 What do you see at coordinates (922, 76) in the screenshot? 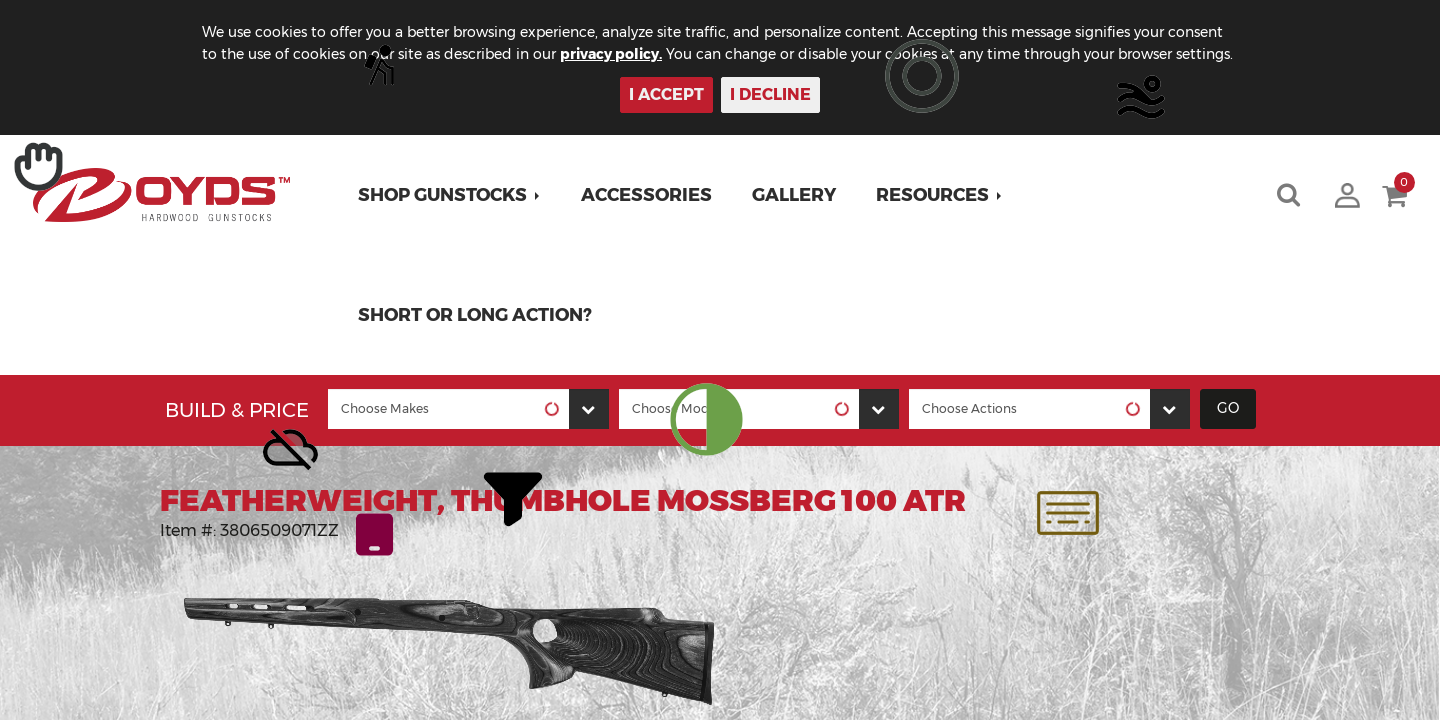
I see `select a single option from a list` at bounding box center [922, 76].